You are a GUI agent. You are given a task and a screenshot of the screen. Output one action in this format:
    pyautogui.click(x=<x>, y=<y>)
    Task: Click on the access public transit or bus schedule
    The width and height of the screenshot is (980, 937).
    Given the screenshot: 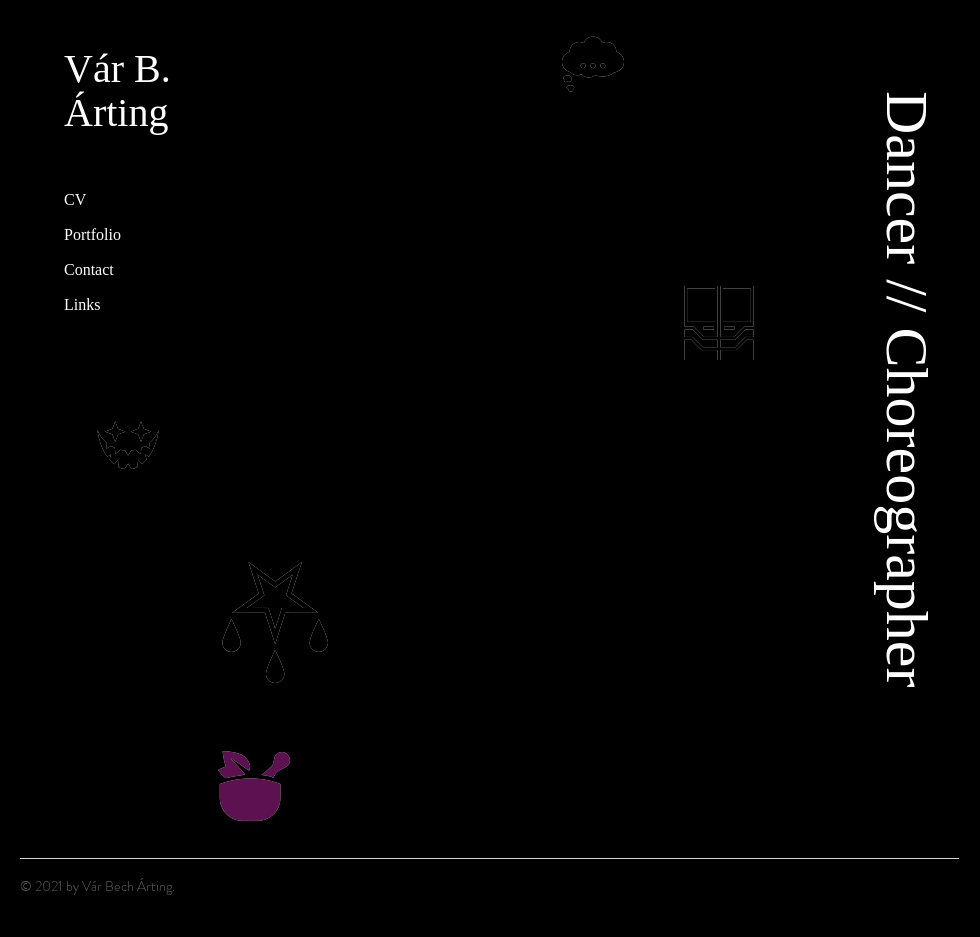 What is the action you would take?
    pyautogui.click(x=719, y=323)
    